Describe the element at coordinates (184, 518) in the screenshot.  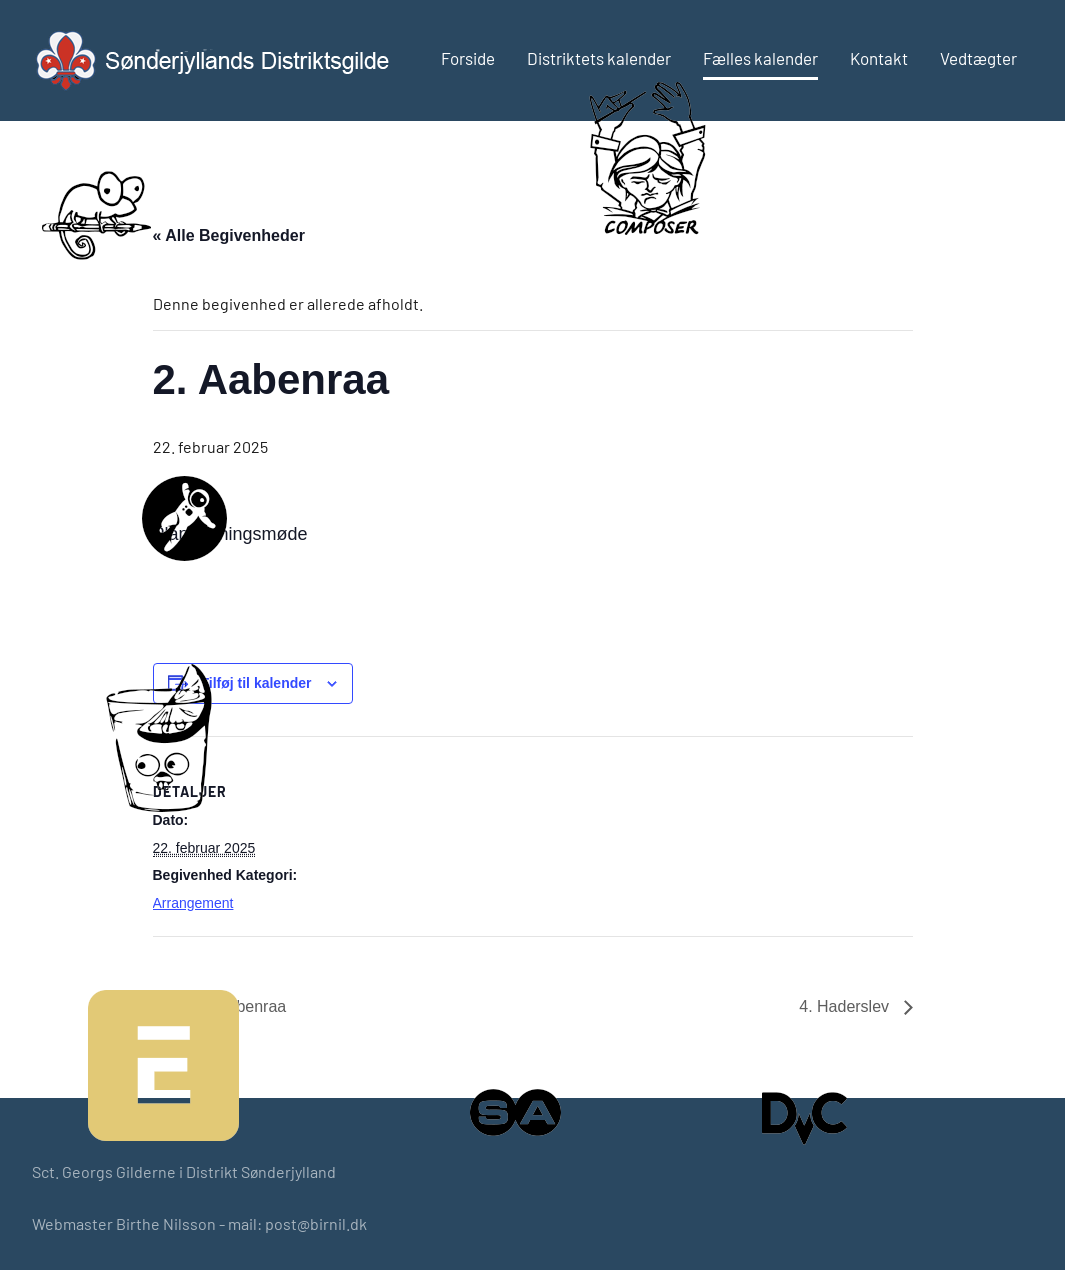
I see `open the Grav CMS website or application` at that location.